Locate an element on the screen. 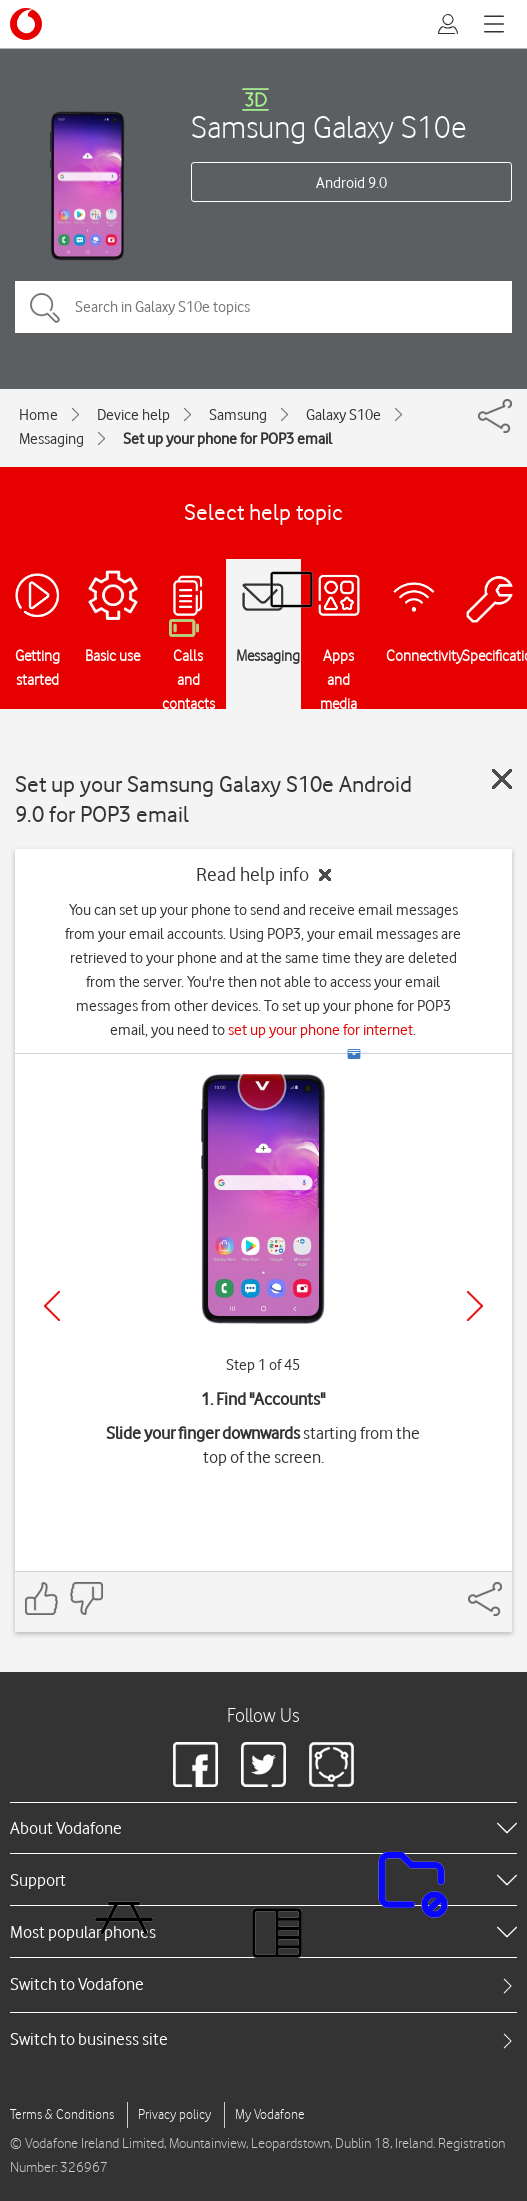 The width and height of the screenshot is (527, 2201). access your wallet or saved payment methods is located at coordinates (354, 1054).